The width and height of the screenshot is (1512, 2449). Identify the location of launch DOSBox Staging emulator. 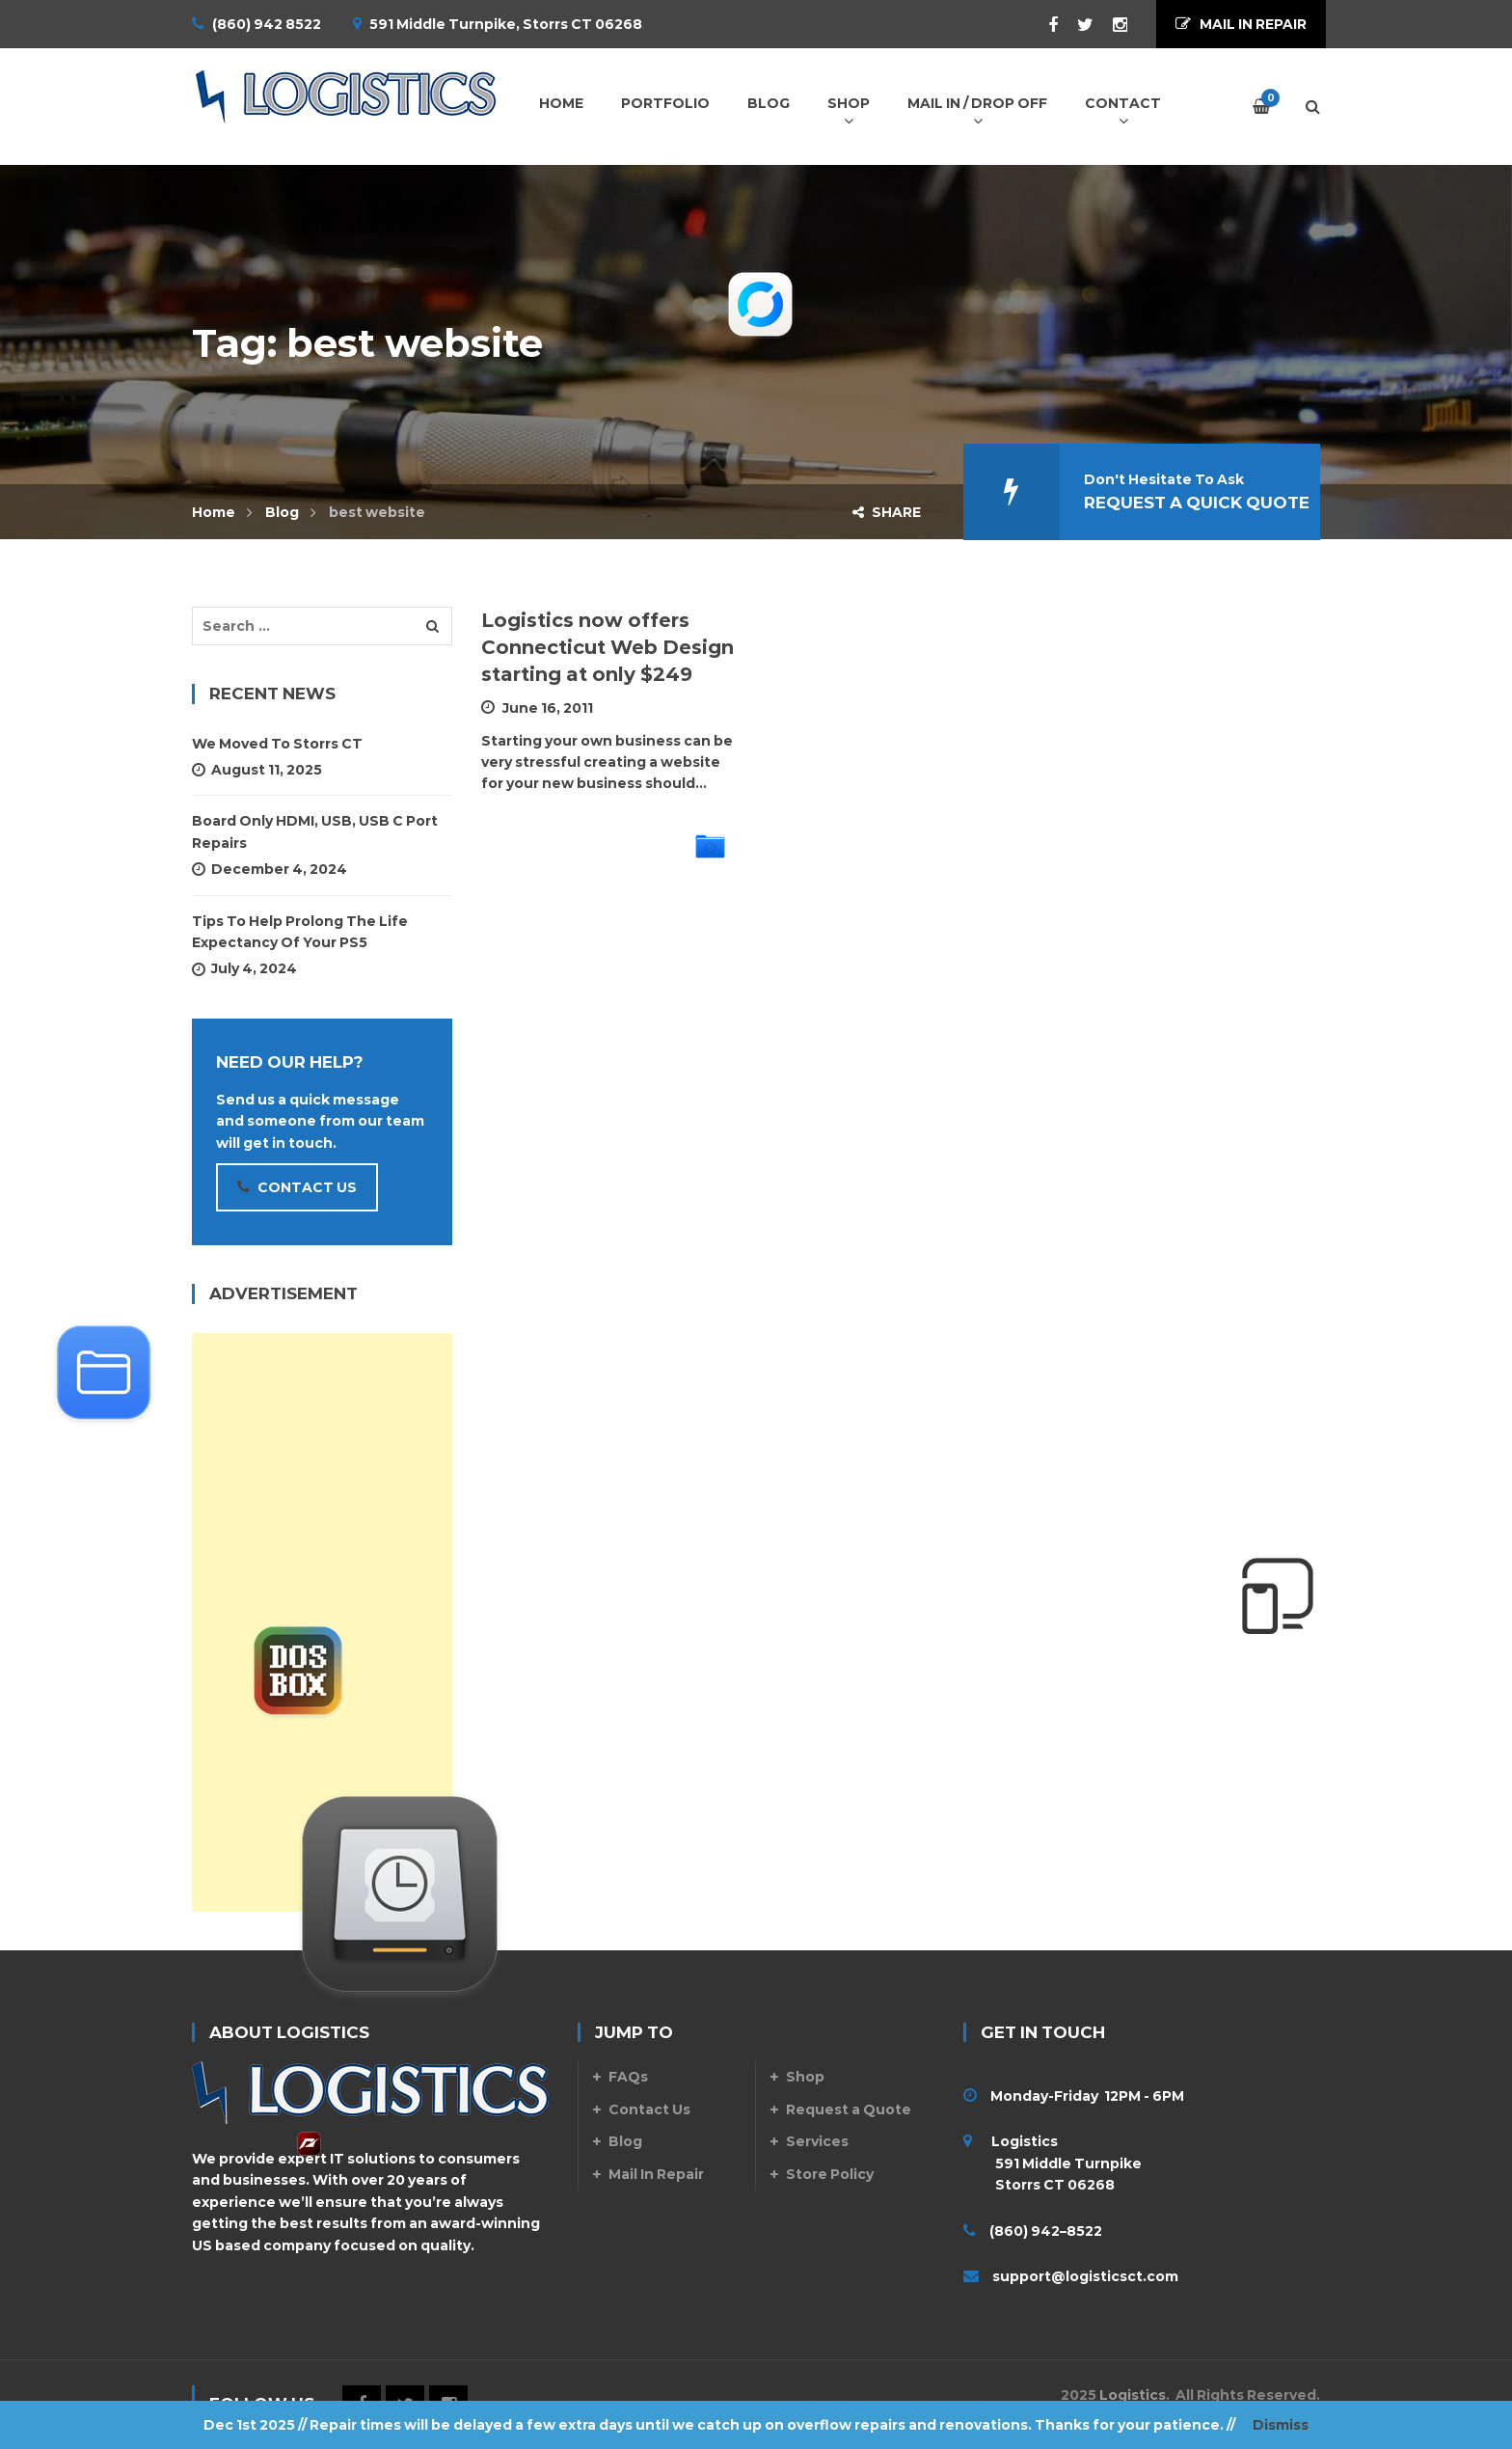
(298, 1671).